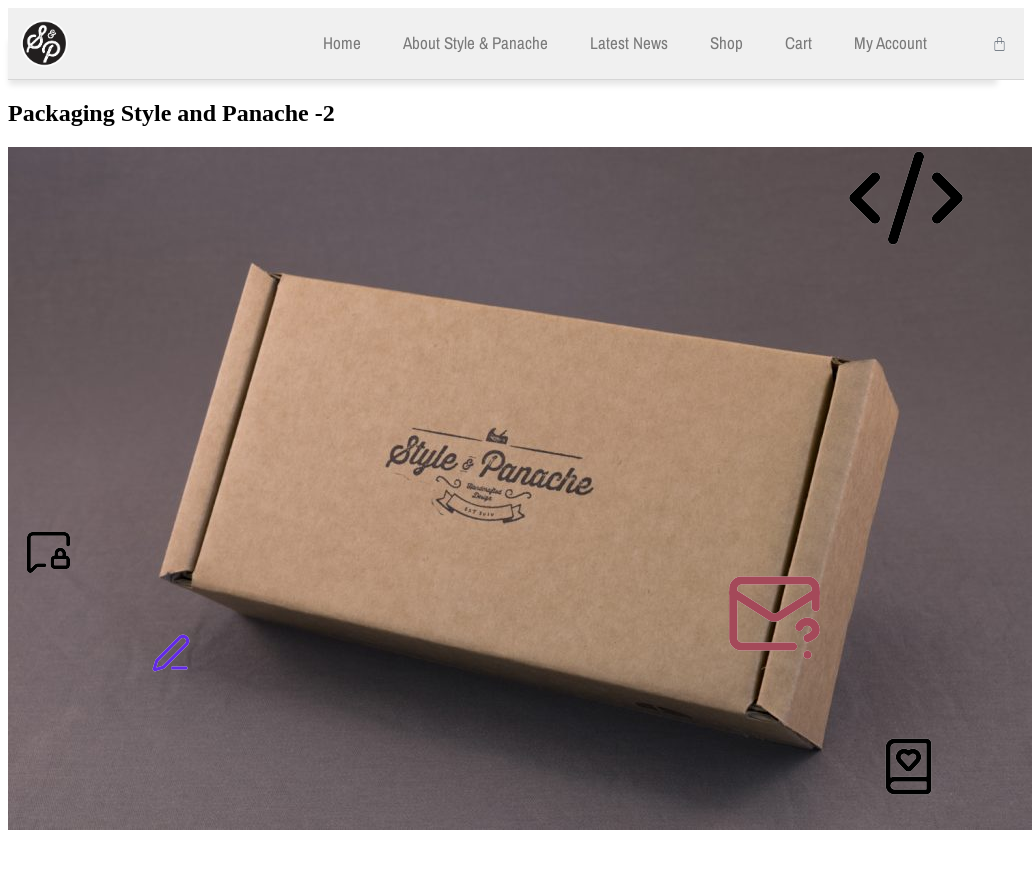 The width and height of the screenshot is (1032, 873). What do you see at coordinates (906, 198) in the screenshot?
I see `view or edit source code` at bounding box center [906, 198].